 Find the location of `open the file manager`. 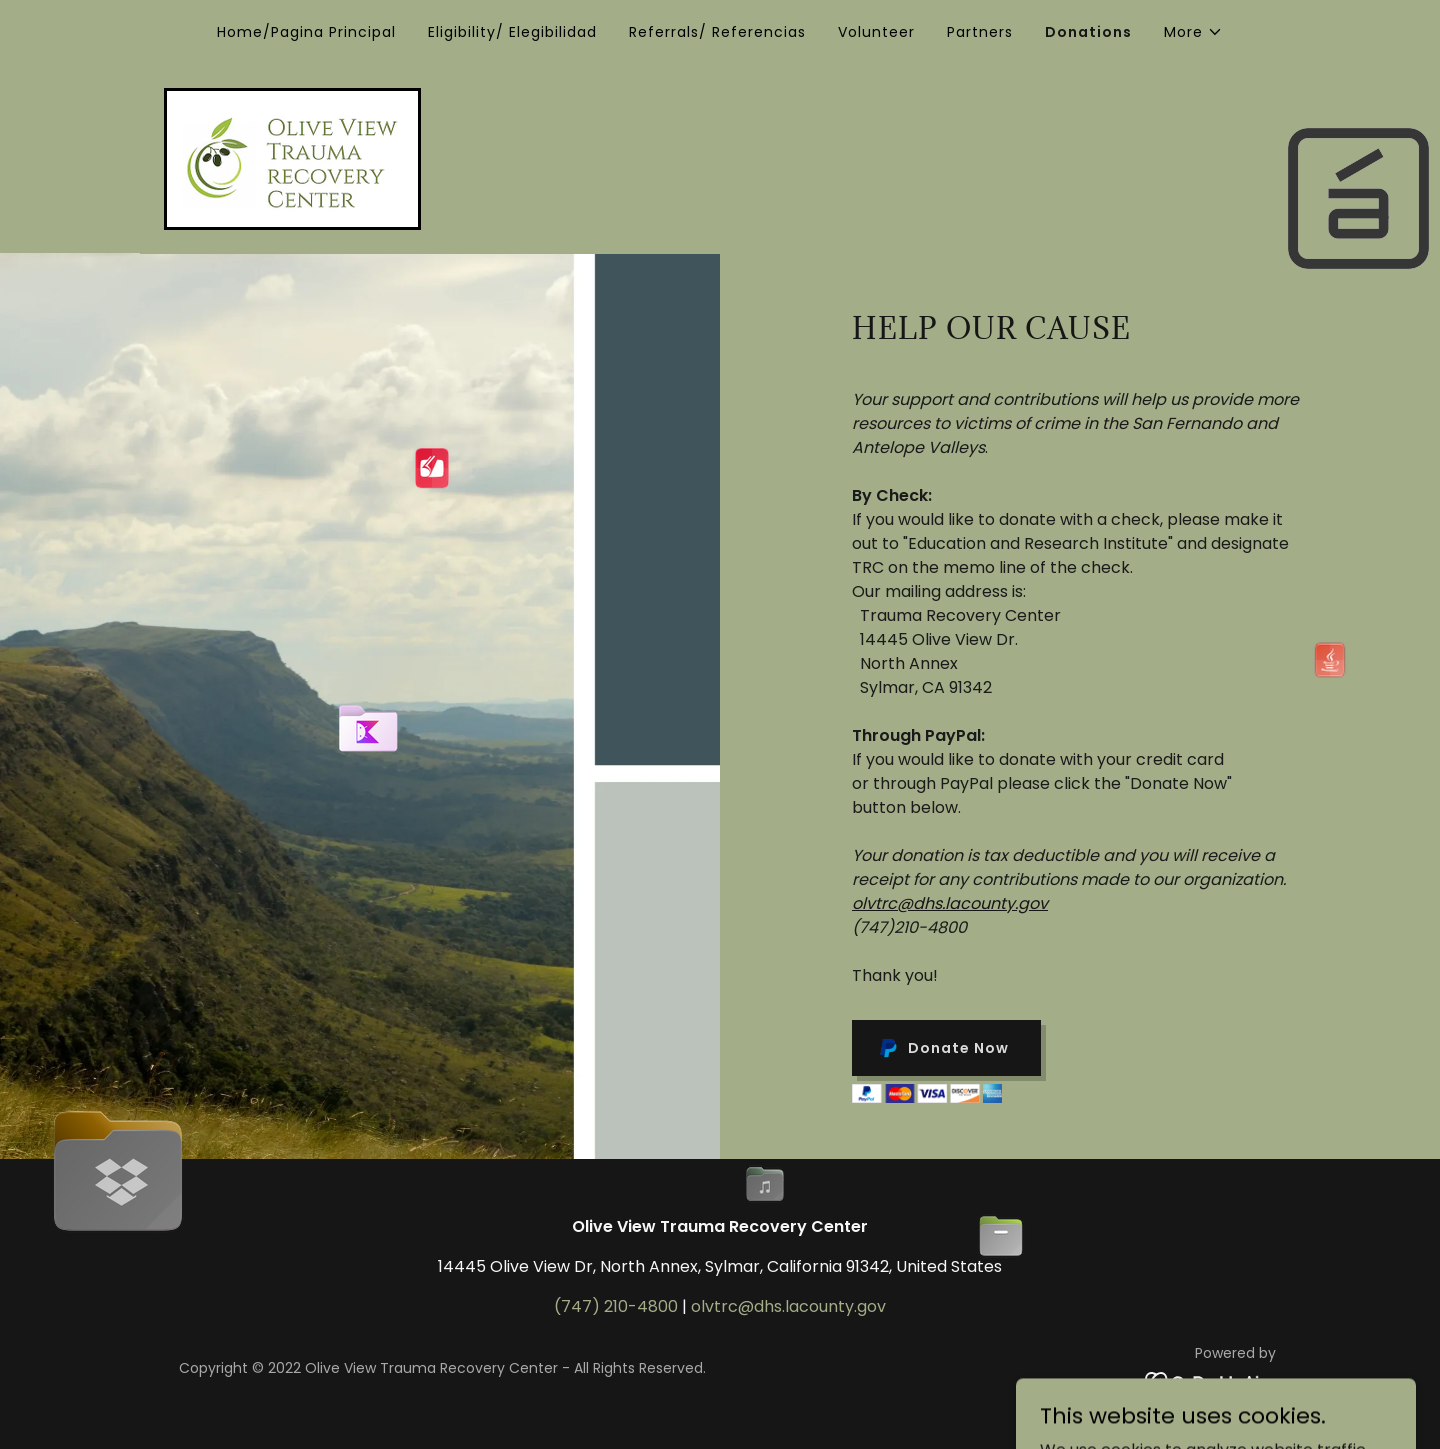

open the file manager is located at coordinates (1001, 1236).